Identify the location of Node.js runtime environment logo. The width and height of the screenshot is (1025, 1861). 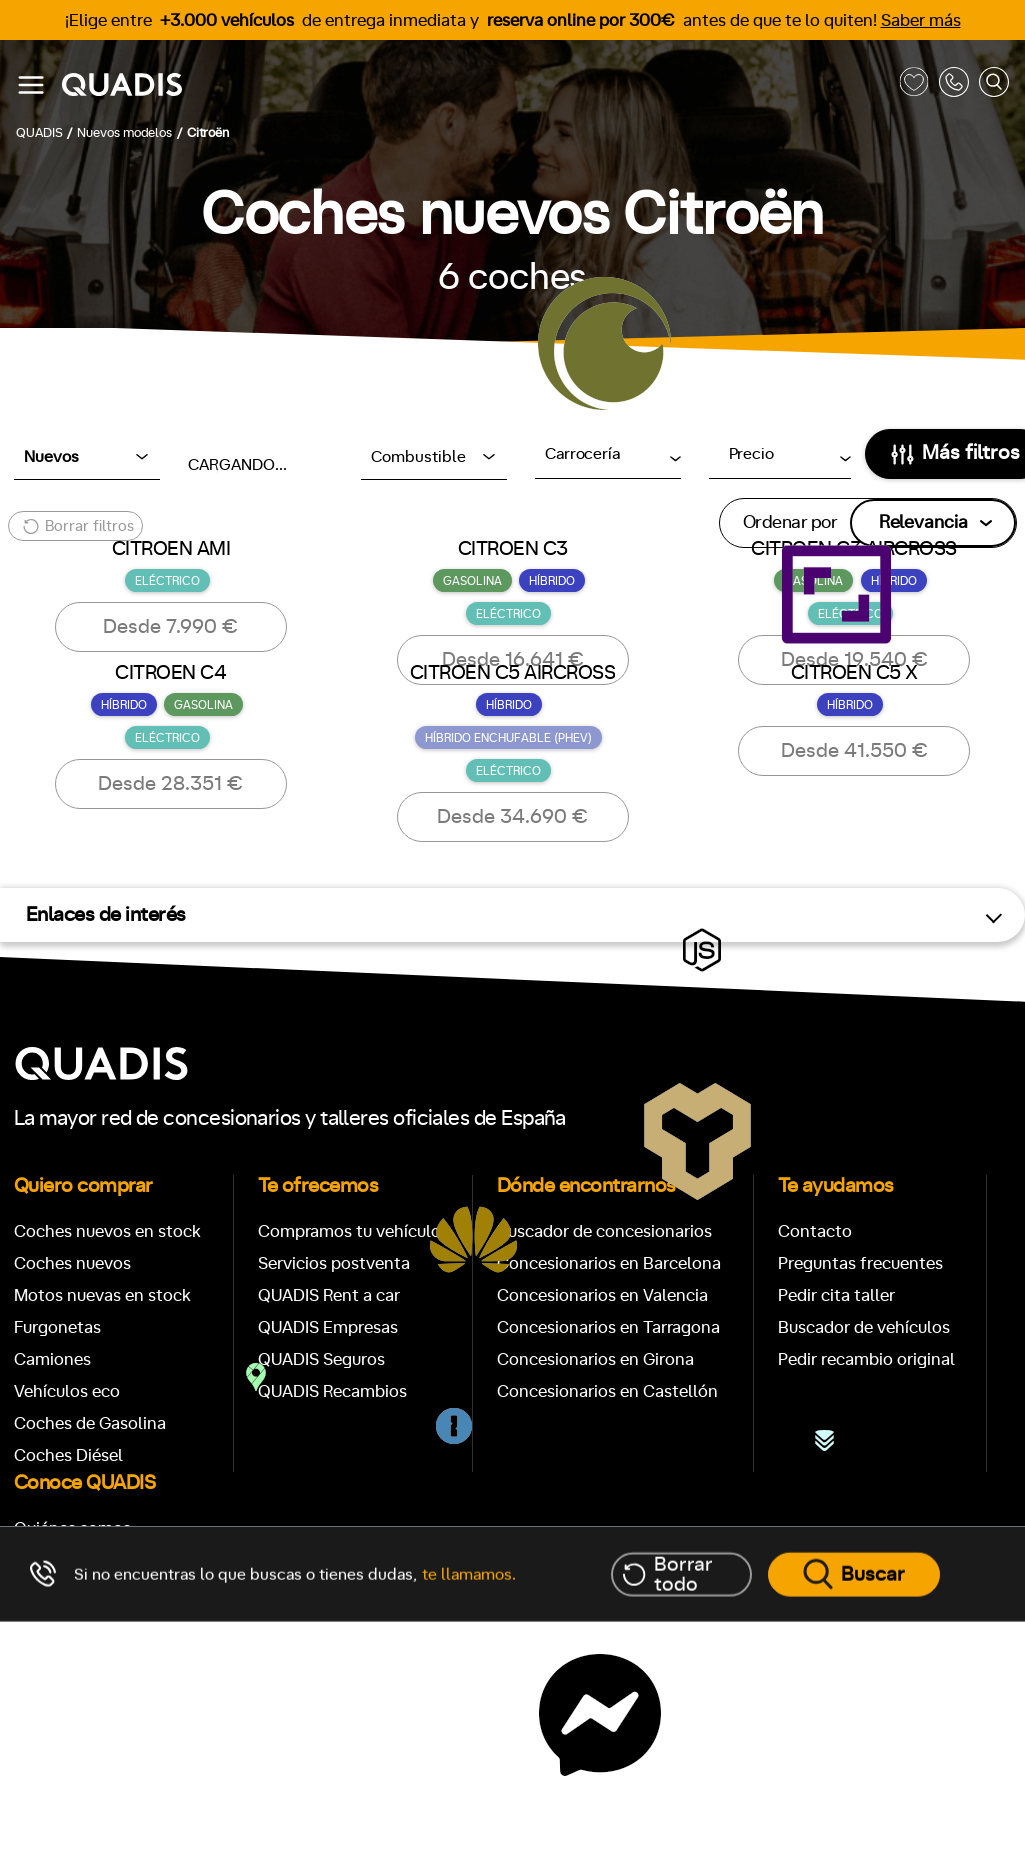
(702, 950).